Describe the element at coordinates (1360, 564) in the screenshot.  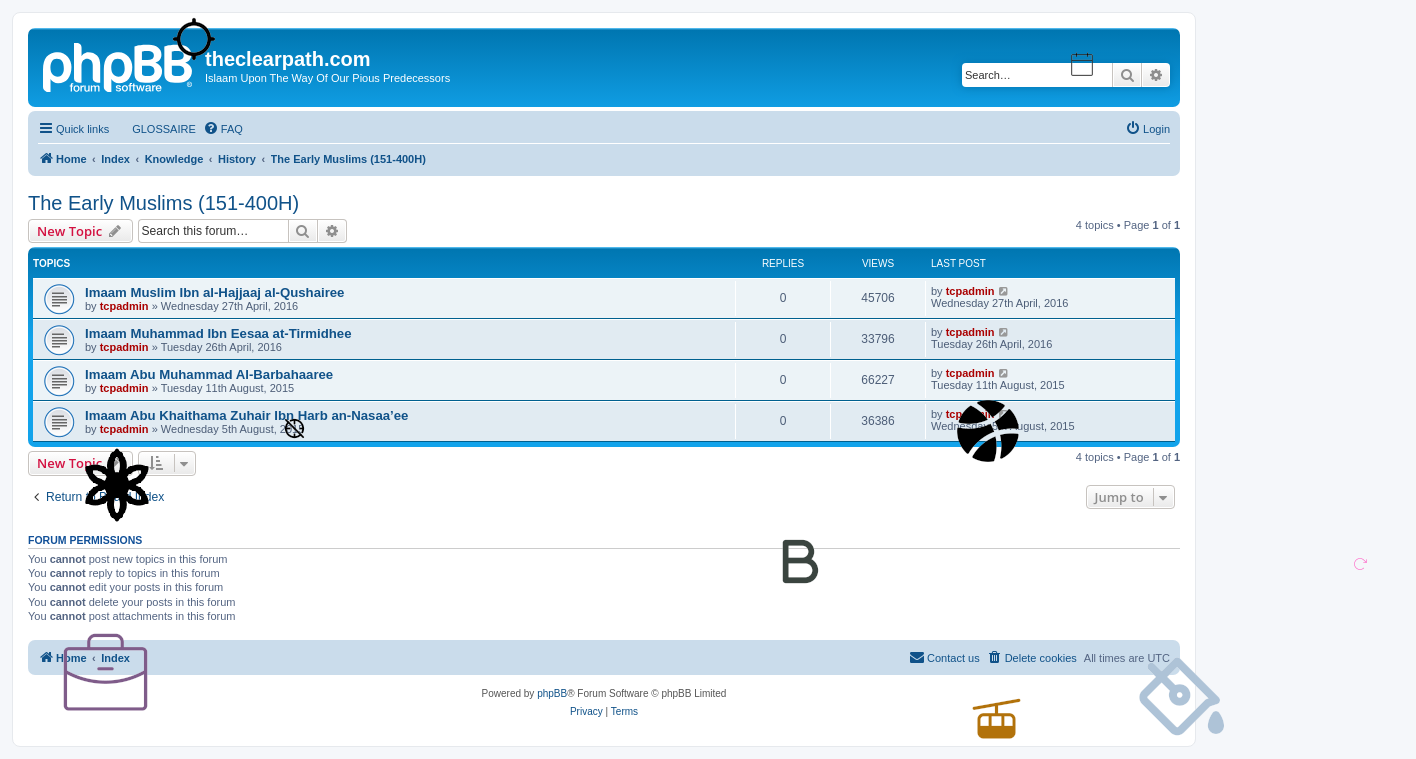
I see `refresh or reload content` at that location.